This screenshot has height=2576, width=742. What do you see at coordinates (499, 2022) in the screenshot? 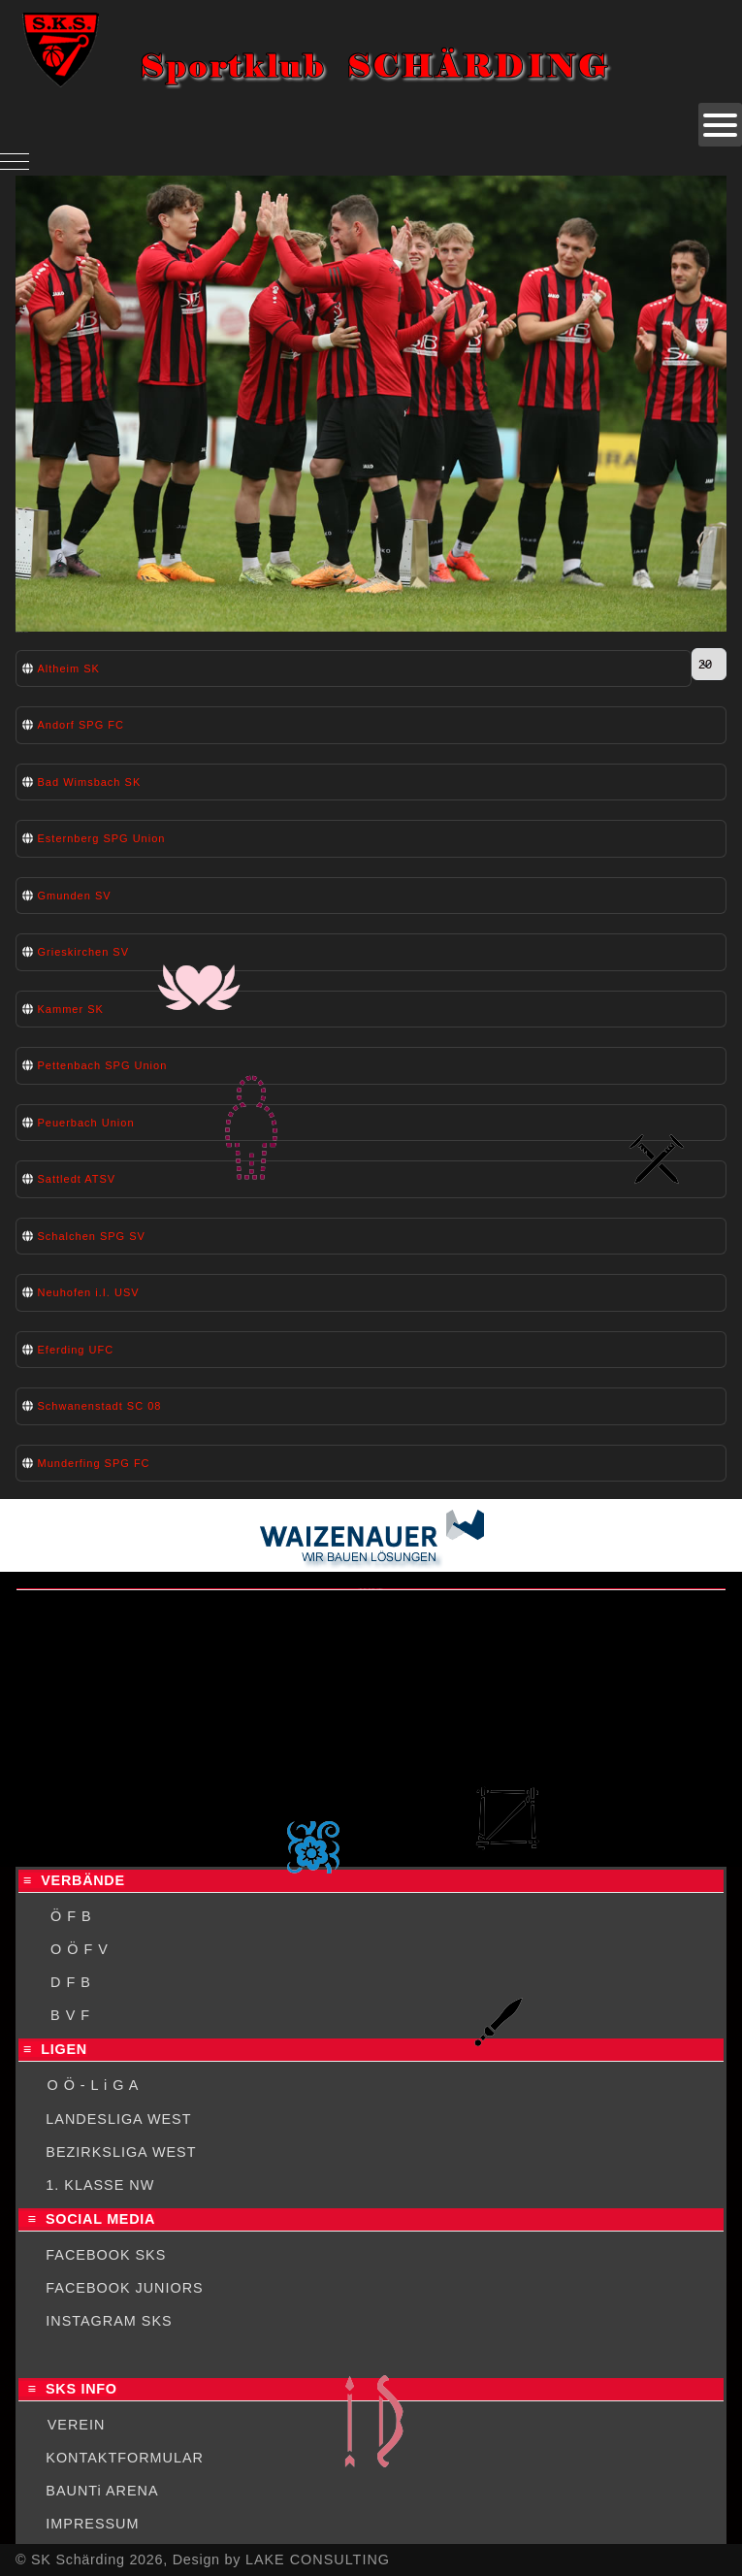
I see `select sword or melee weapon in game` at bounding box center [499, 2022].